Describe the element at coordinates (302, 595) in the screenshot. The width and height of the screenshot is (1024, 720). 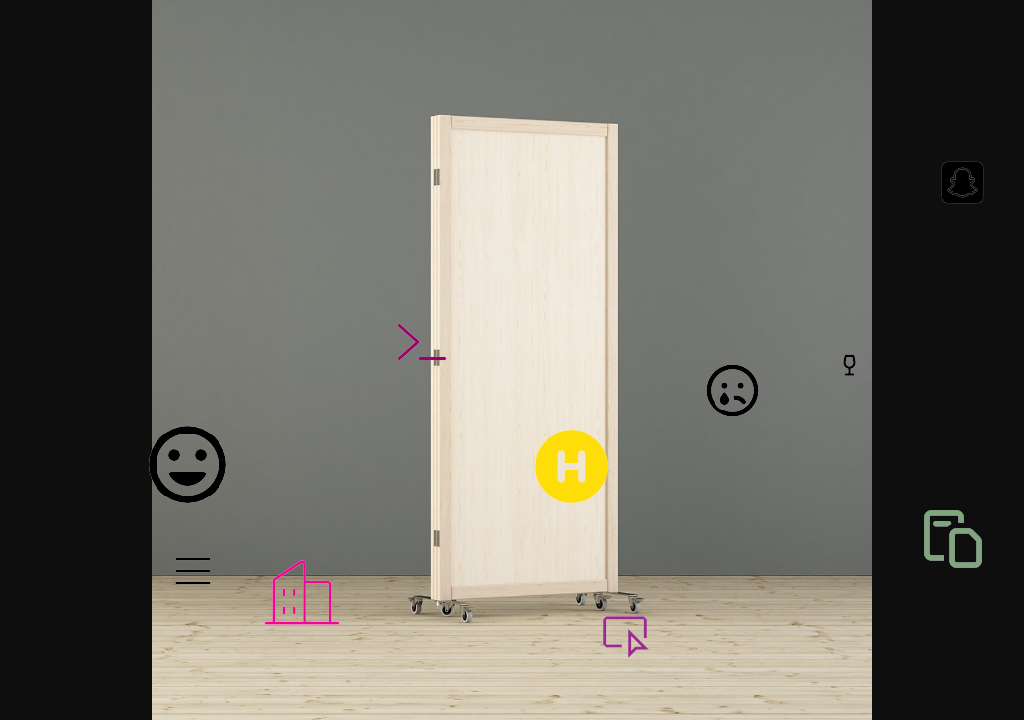
I see `view nearby buildings or properties` at that location.